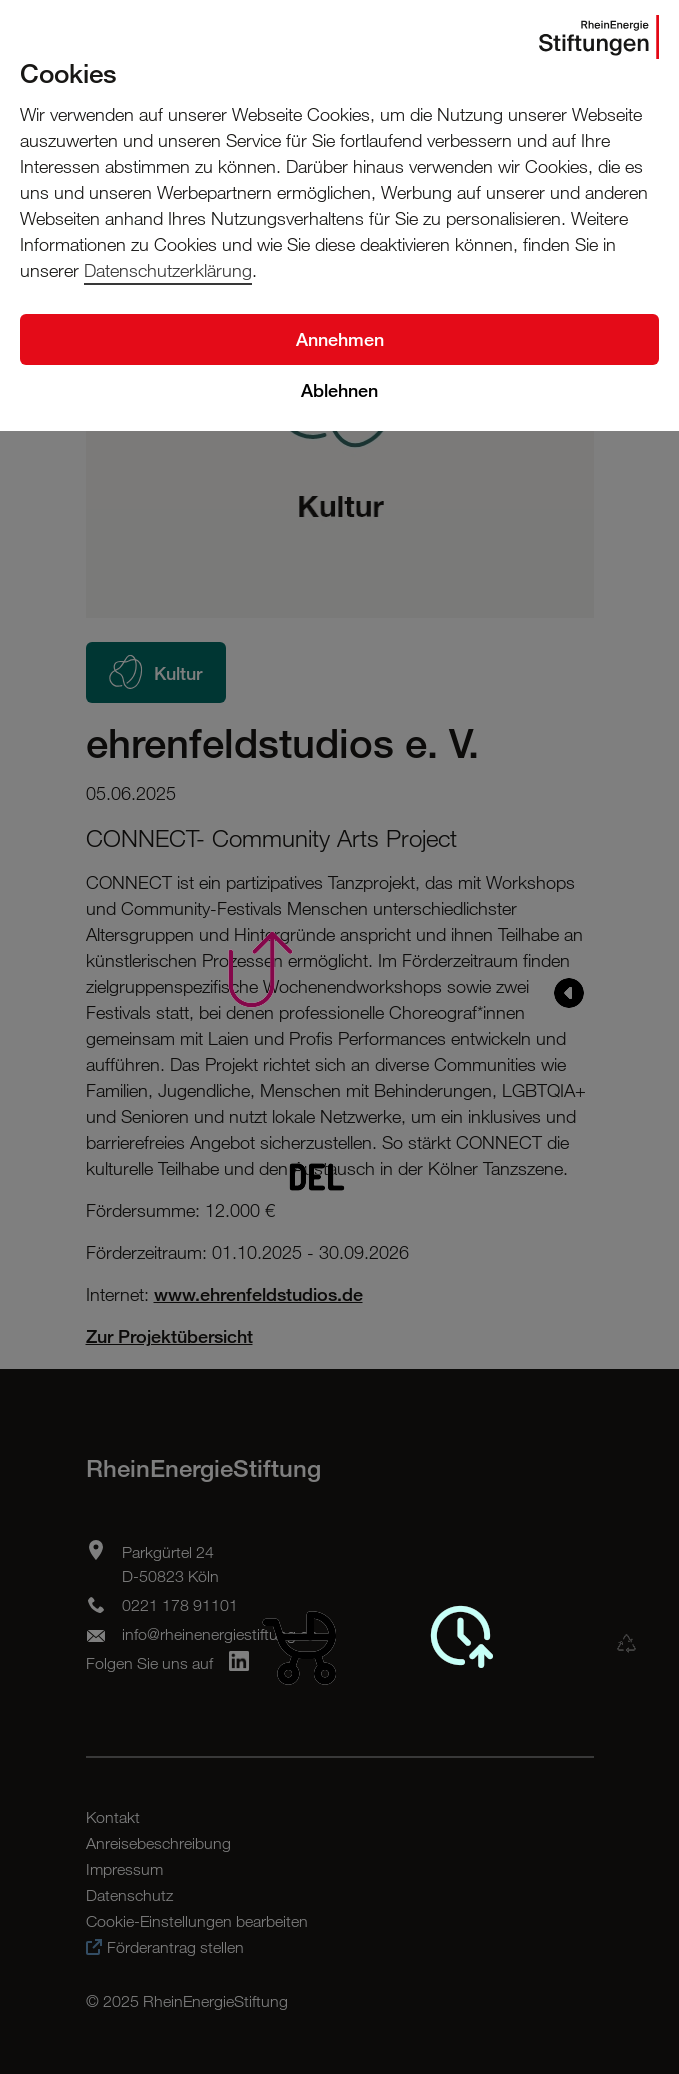 The image size is (679, 2074). What do you see at coordinates (460, 1635) in the screenshot?
I see `move time forward or reschedule later` at bounding box center [460, 1635].